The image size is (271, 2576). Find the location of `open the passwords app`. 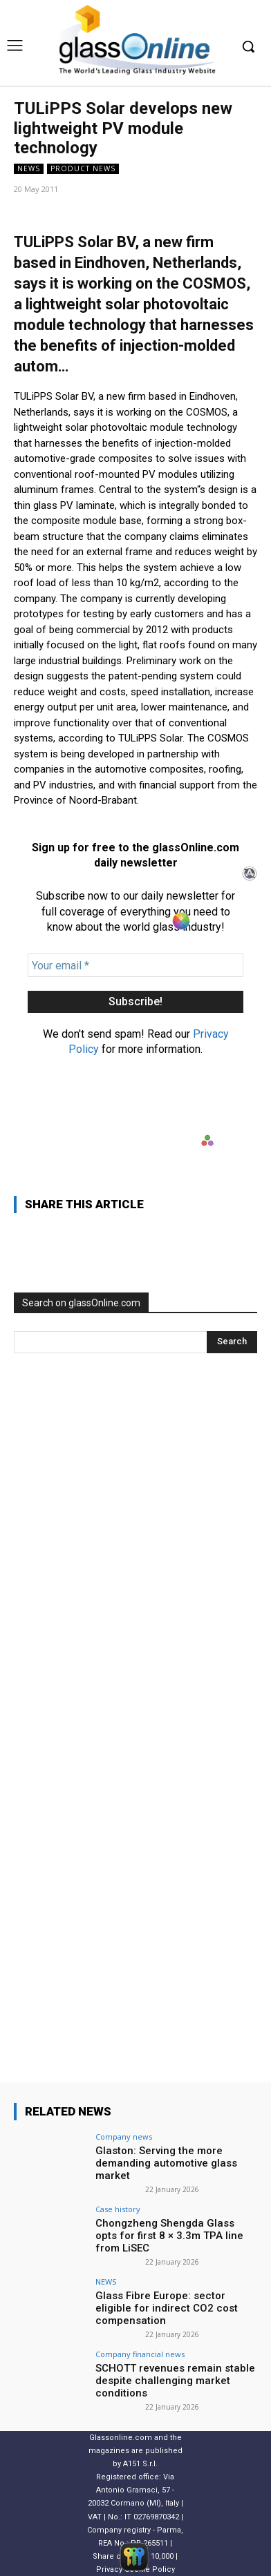

open the passwords app is located at coordinates (134, 2557).